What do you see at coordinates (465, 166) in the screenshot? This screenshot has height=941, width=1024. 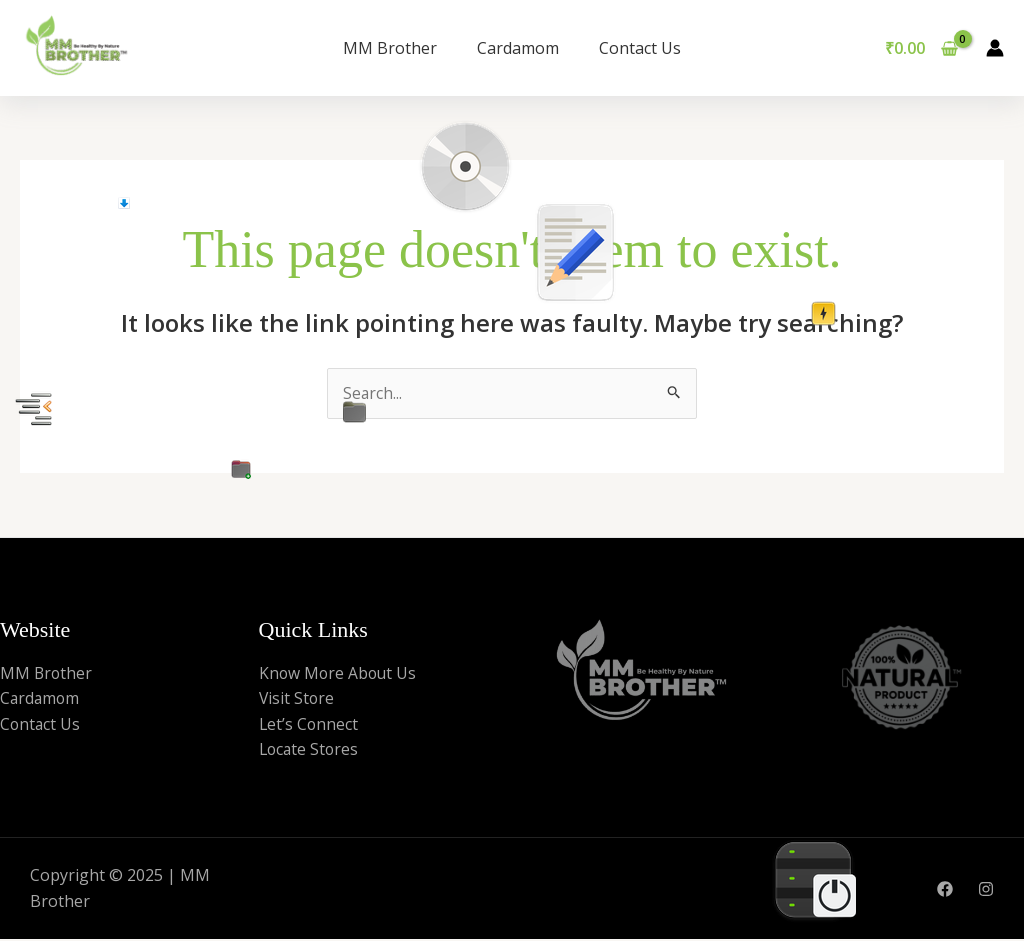 I see `access CD/DVD drive or optical media` at bounding box center [465, 166].